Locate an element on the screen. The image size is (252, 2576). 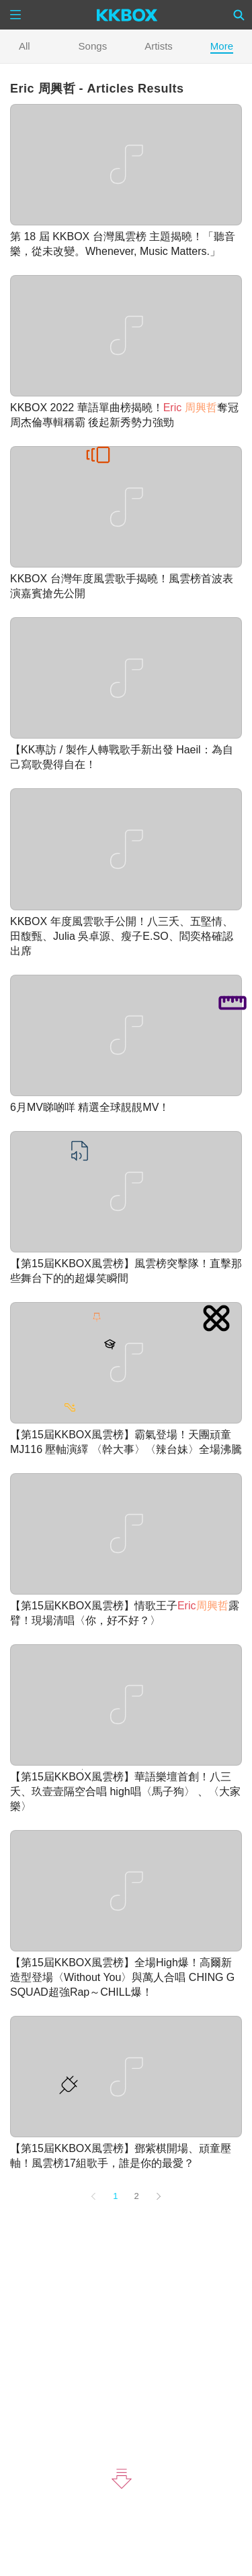
pin an item to keep it visible is located at coordinates (97, 1317).